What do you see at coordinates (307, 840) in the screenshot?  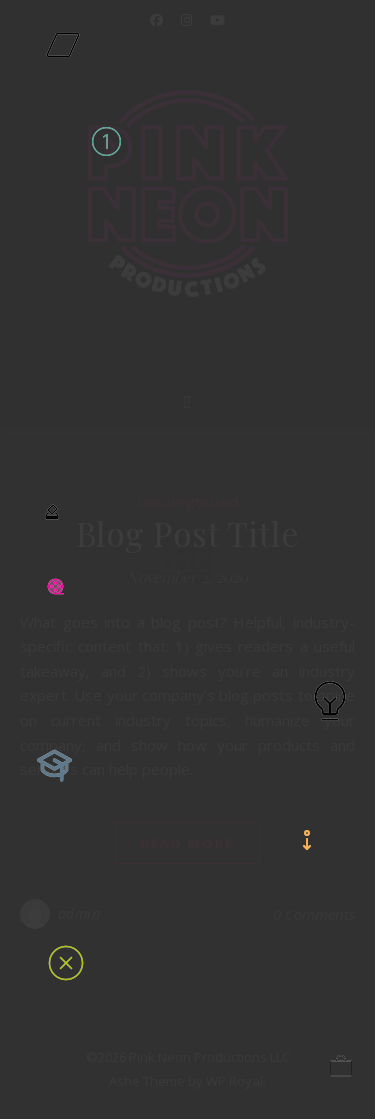 I see `move item down in a list` at bounding box center [307, 840].